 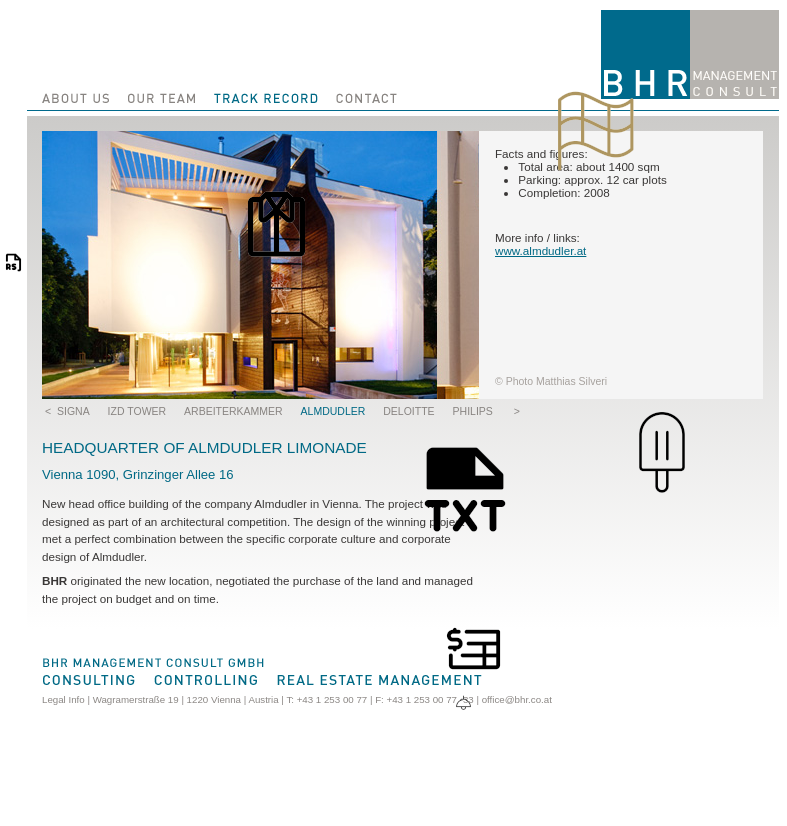 I want to click on indicates finish line or completion of a task, so click(x=592, y=129).